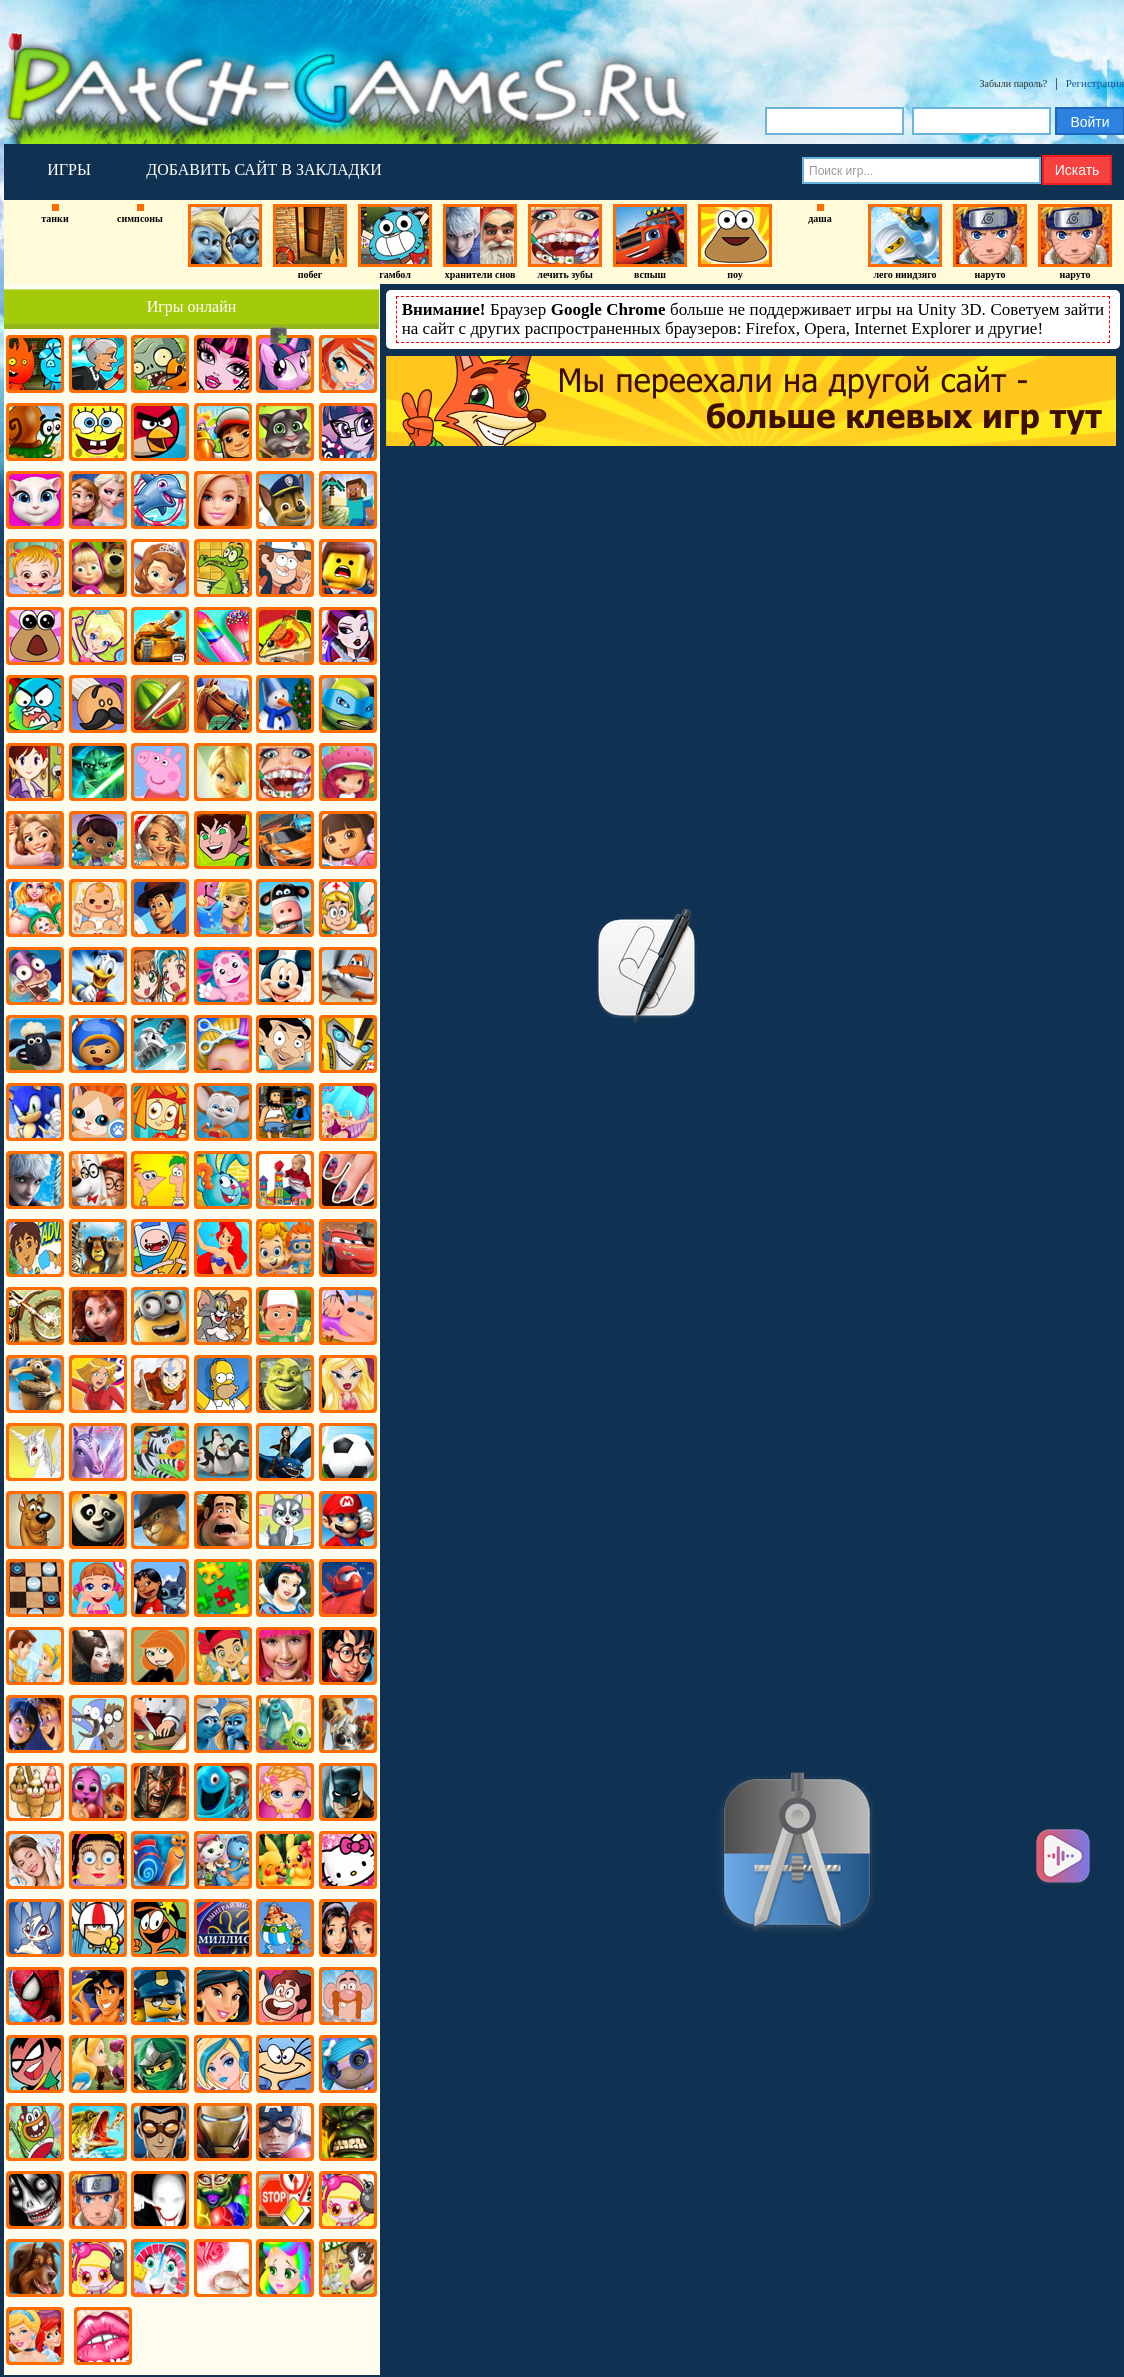 This screenshot has height=2377, width=1124. What do you see at coordinates (797, 1852) in the screenshot?
I see `open app icon preview tool` at bounding box center [797, 1852].